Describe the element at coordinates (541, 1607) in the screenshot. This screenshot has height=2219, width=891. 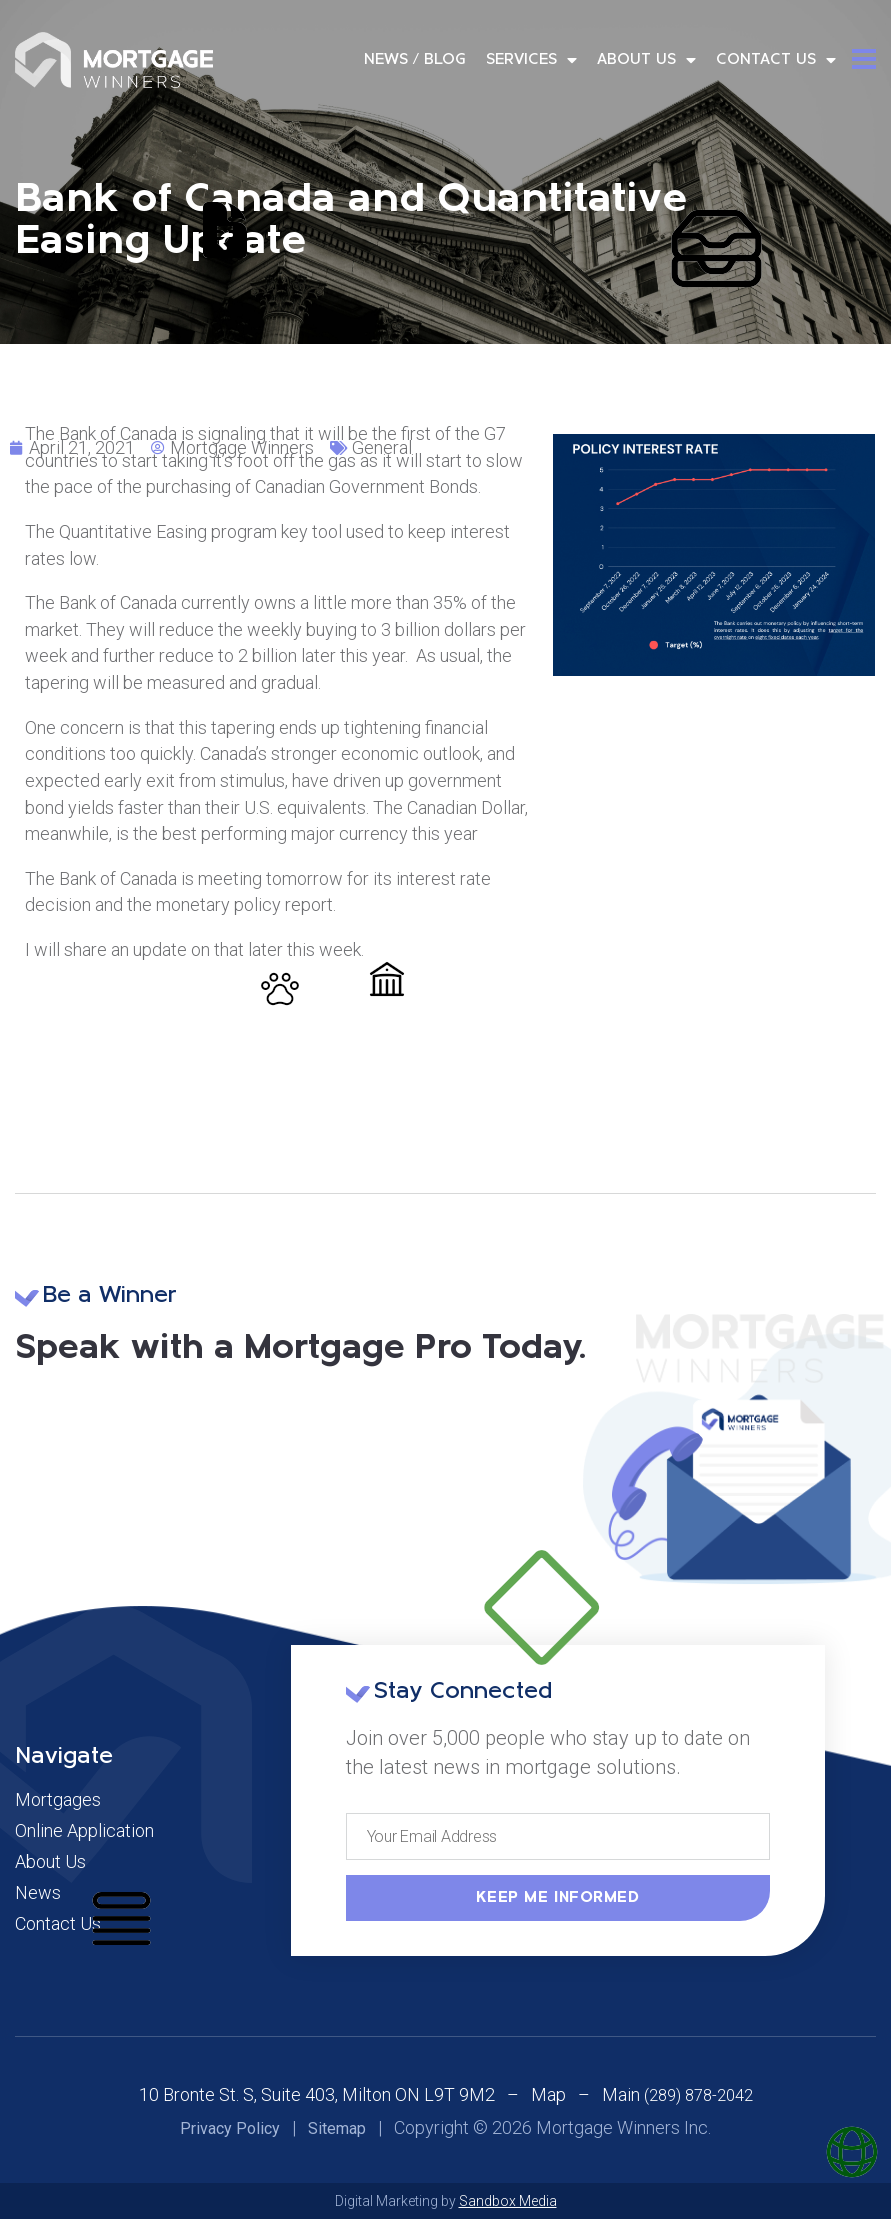
I see `indicates premium or pro feature` at that location.